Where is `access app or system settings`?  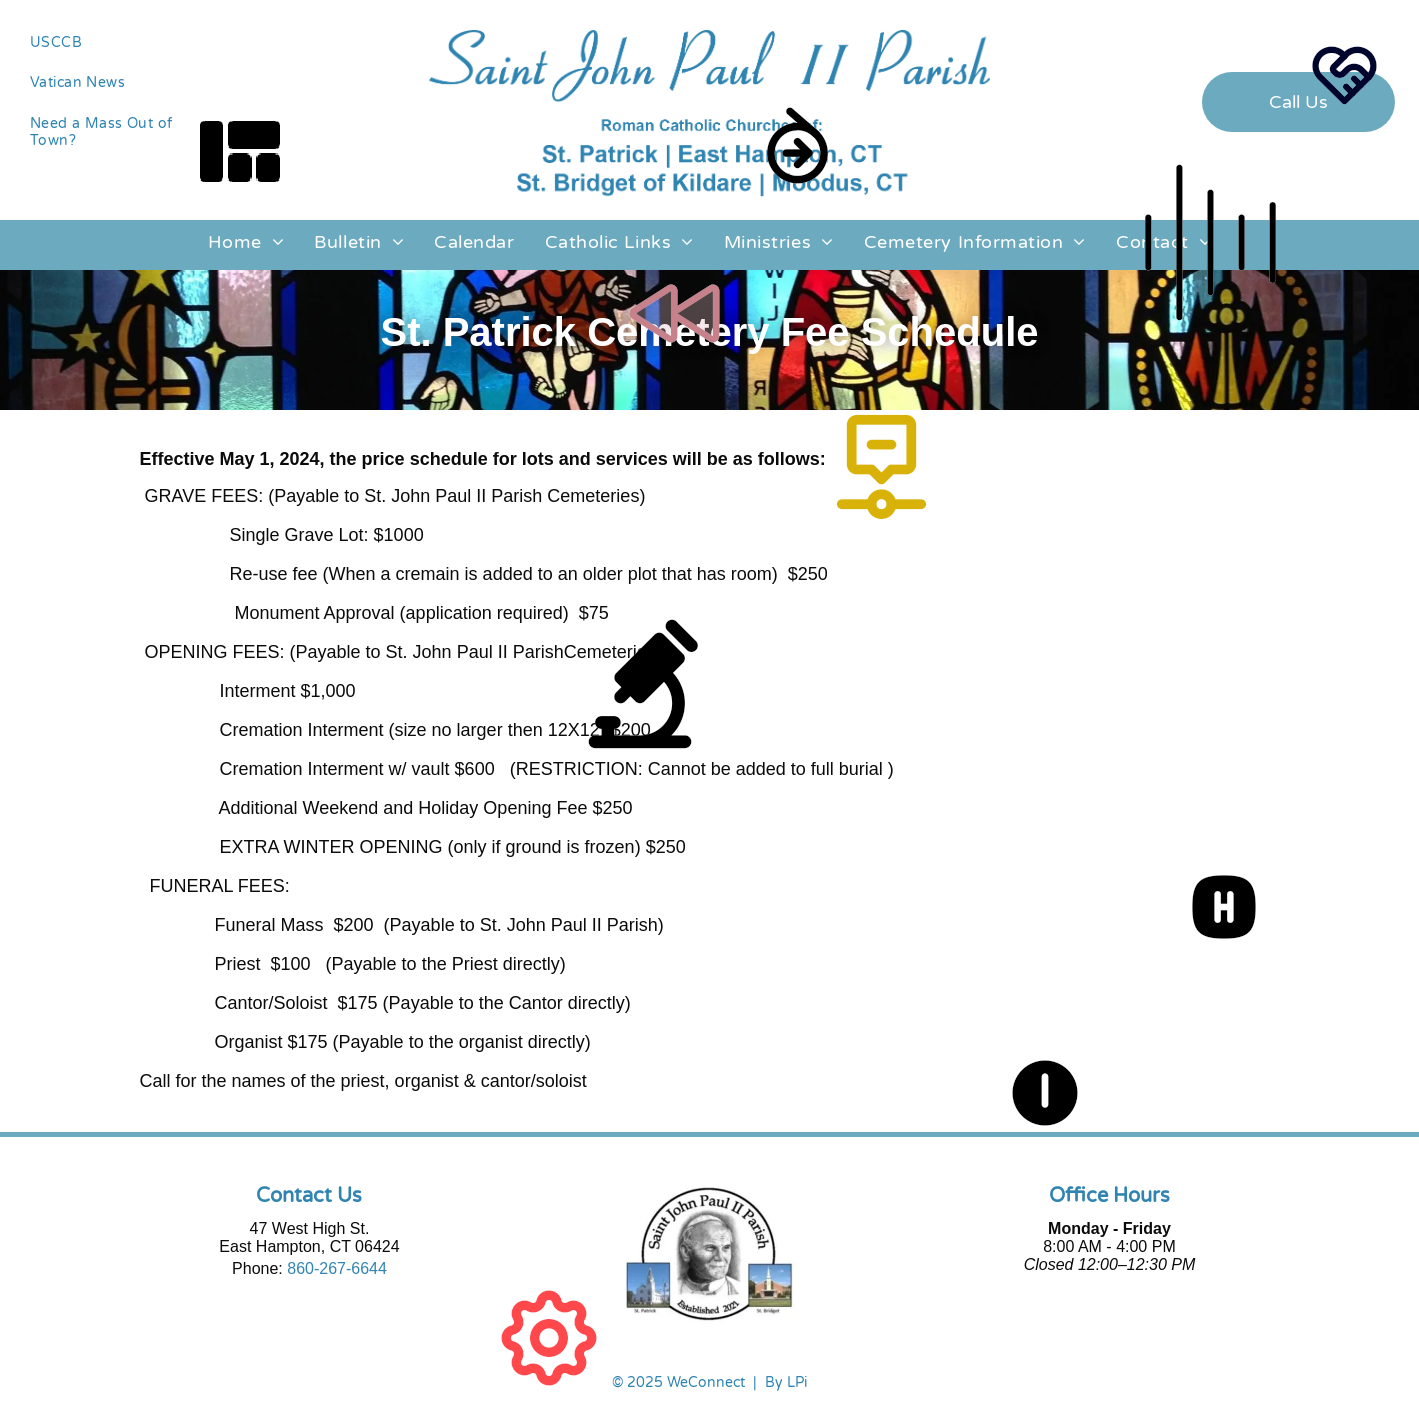 access app or system settings is located at coordinates (549, 1338).